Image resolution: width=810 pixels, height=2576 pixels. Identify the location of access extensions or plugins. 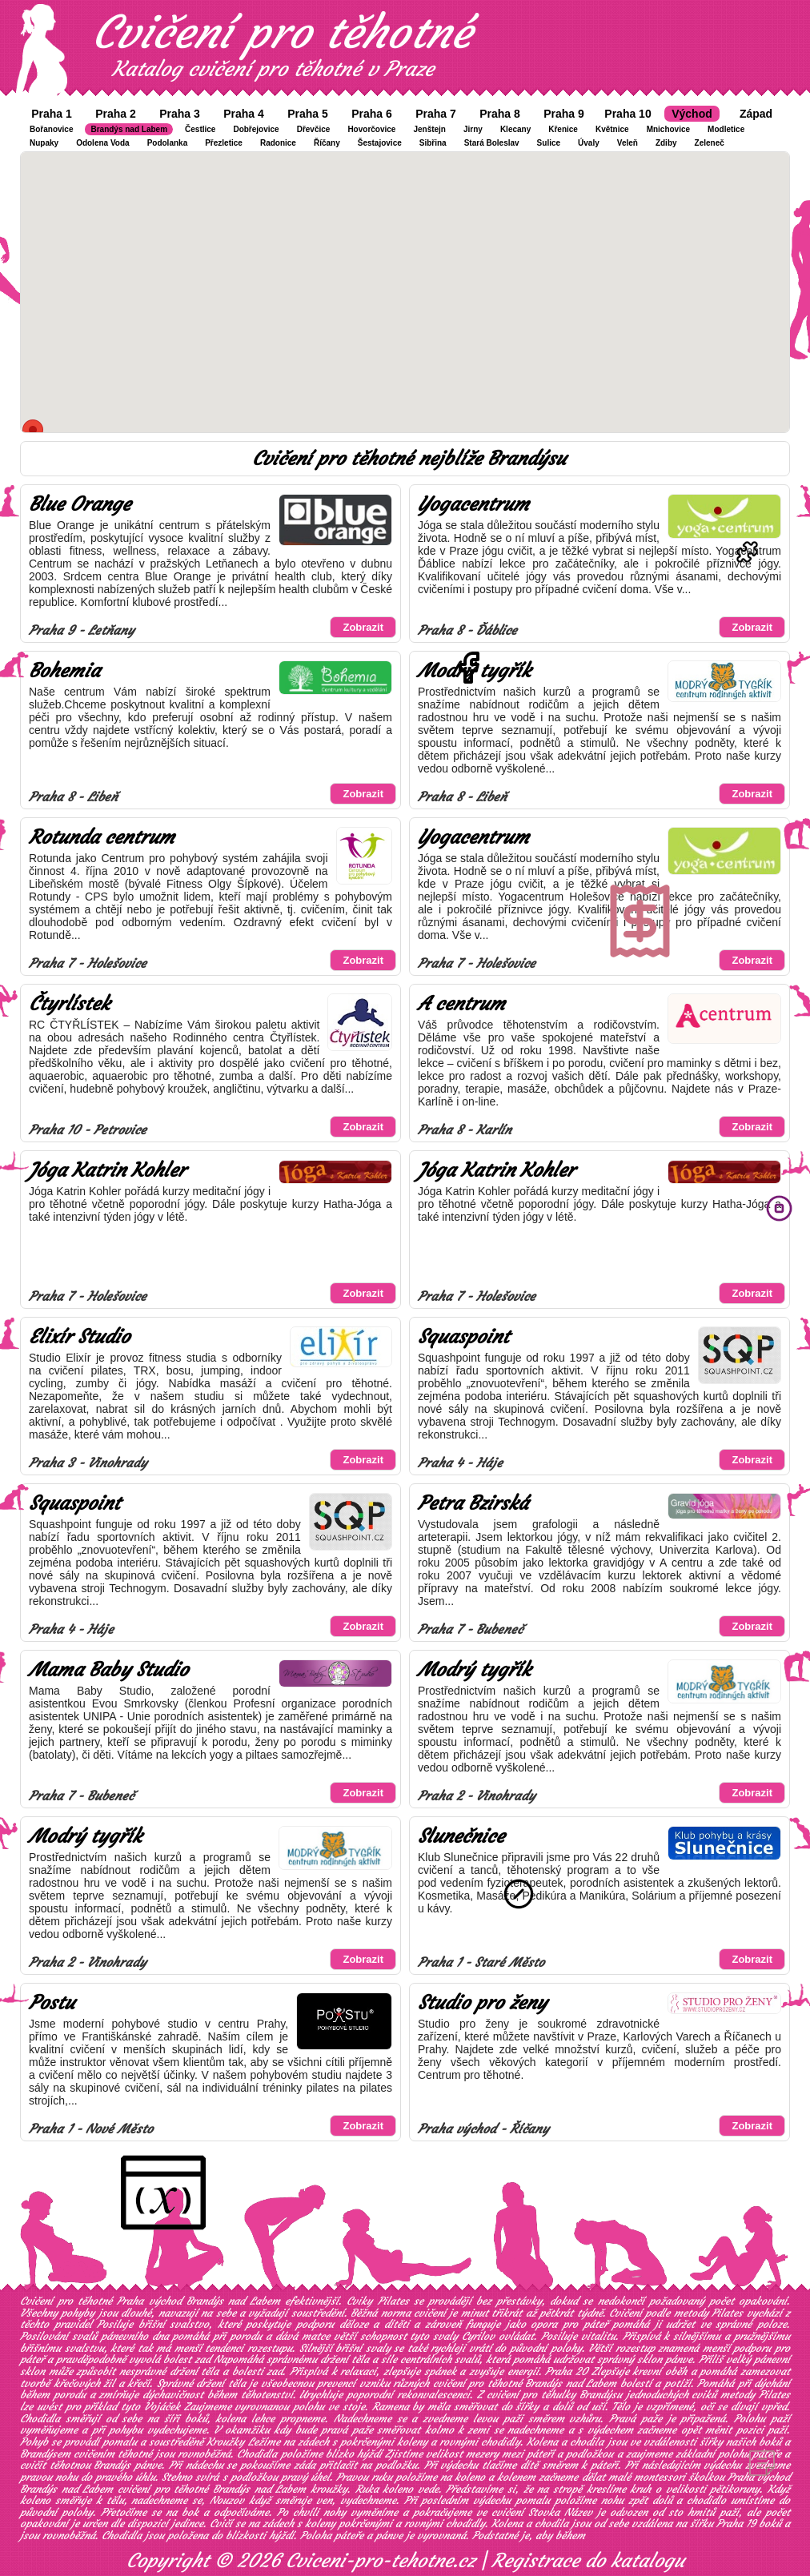
(747, 552).